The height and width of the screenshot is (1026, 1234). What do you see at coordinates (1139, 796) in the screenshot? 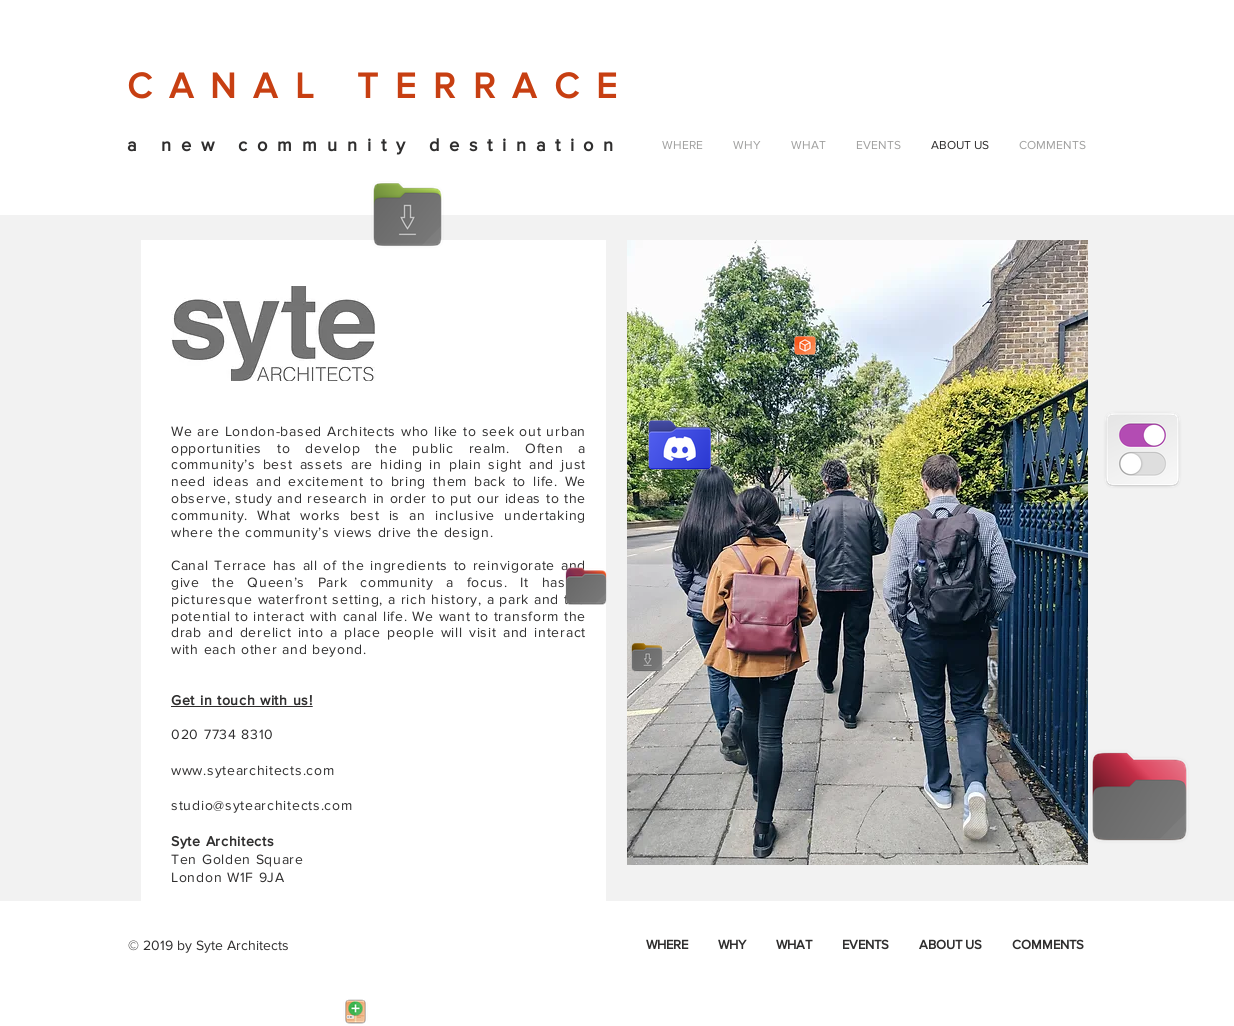
I see `an open folder in the file system` at bounding box center [1139, 796].